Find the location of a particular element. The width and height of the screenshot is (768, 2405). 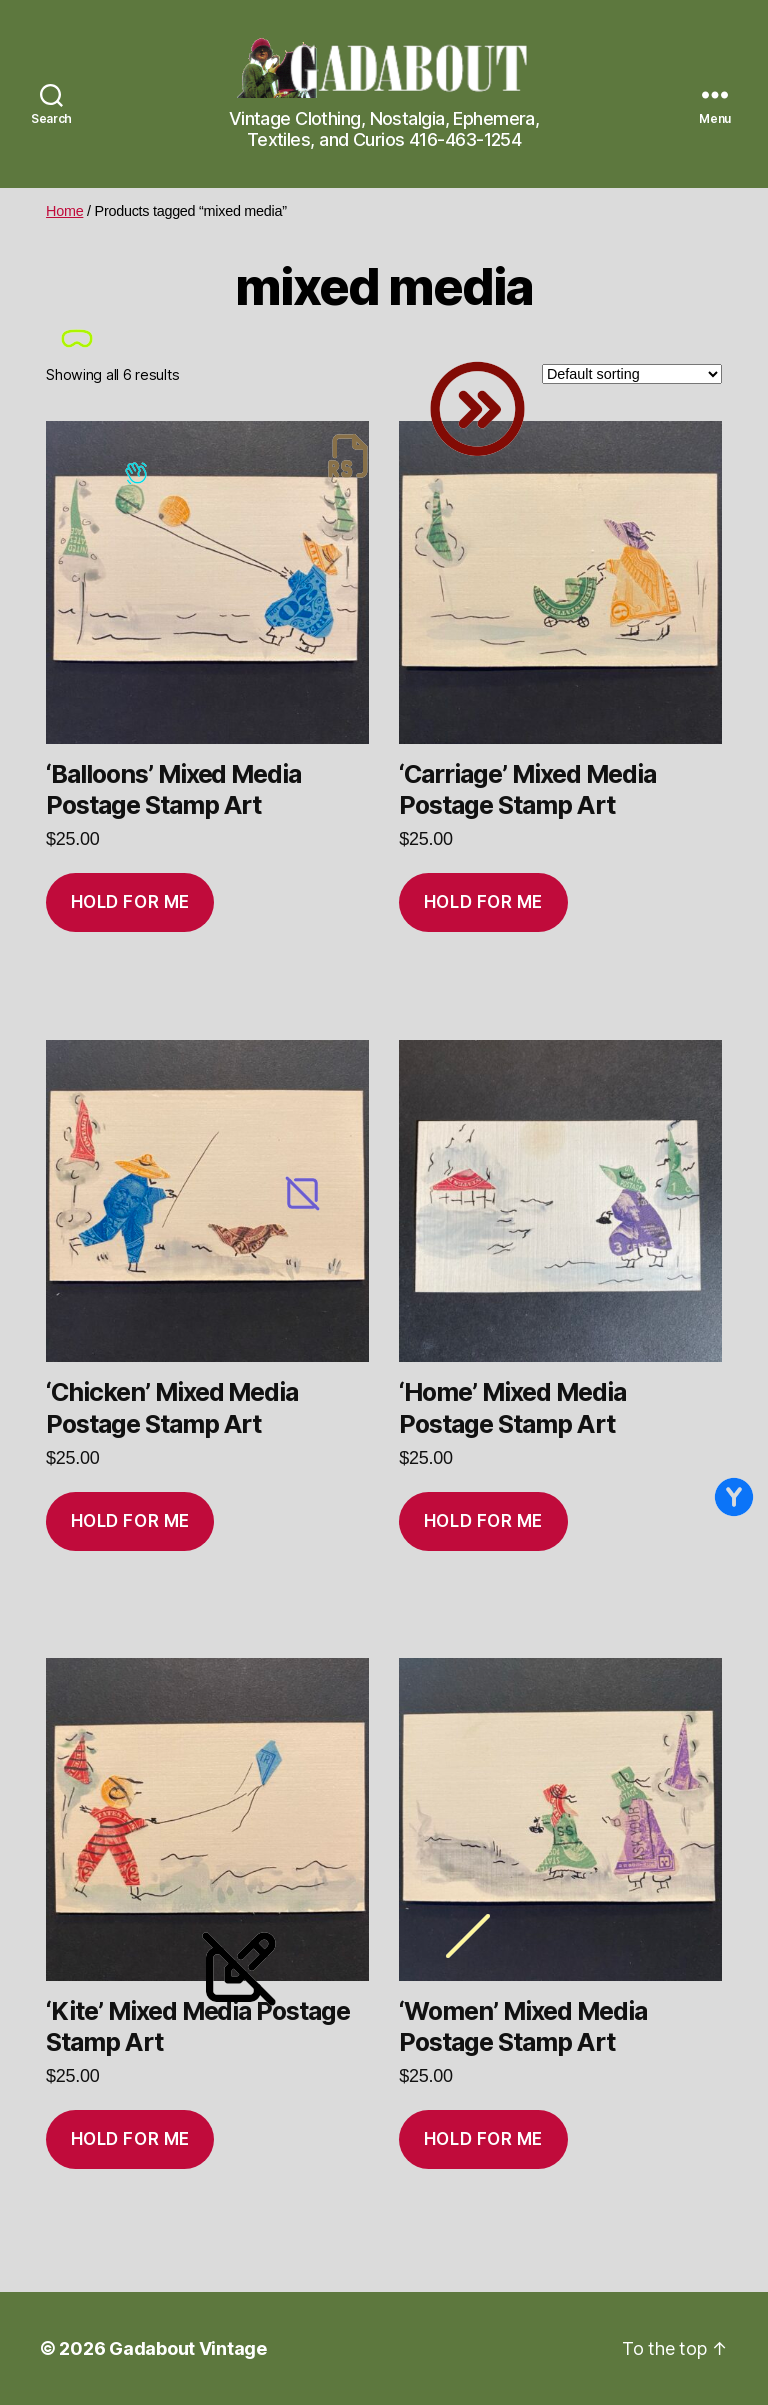

rust source code file is located at coordinates (350, 456).